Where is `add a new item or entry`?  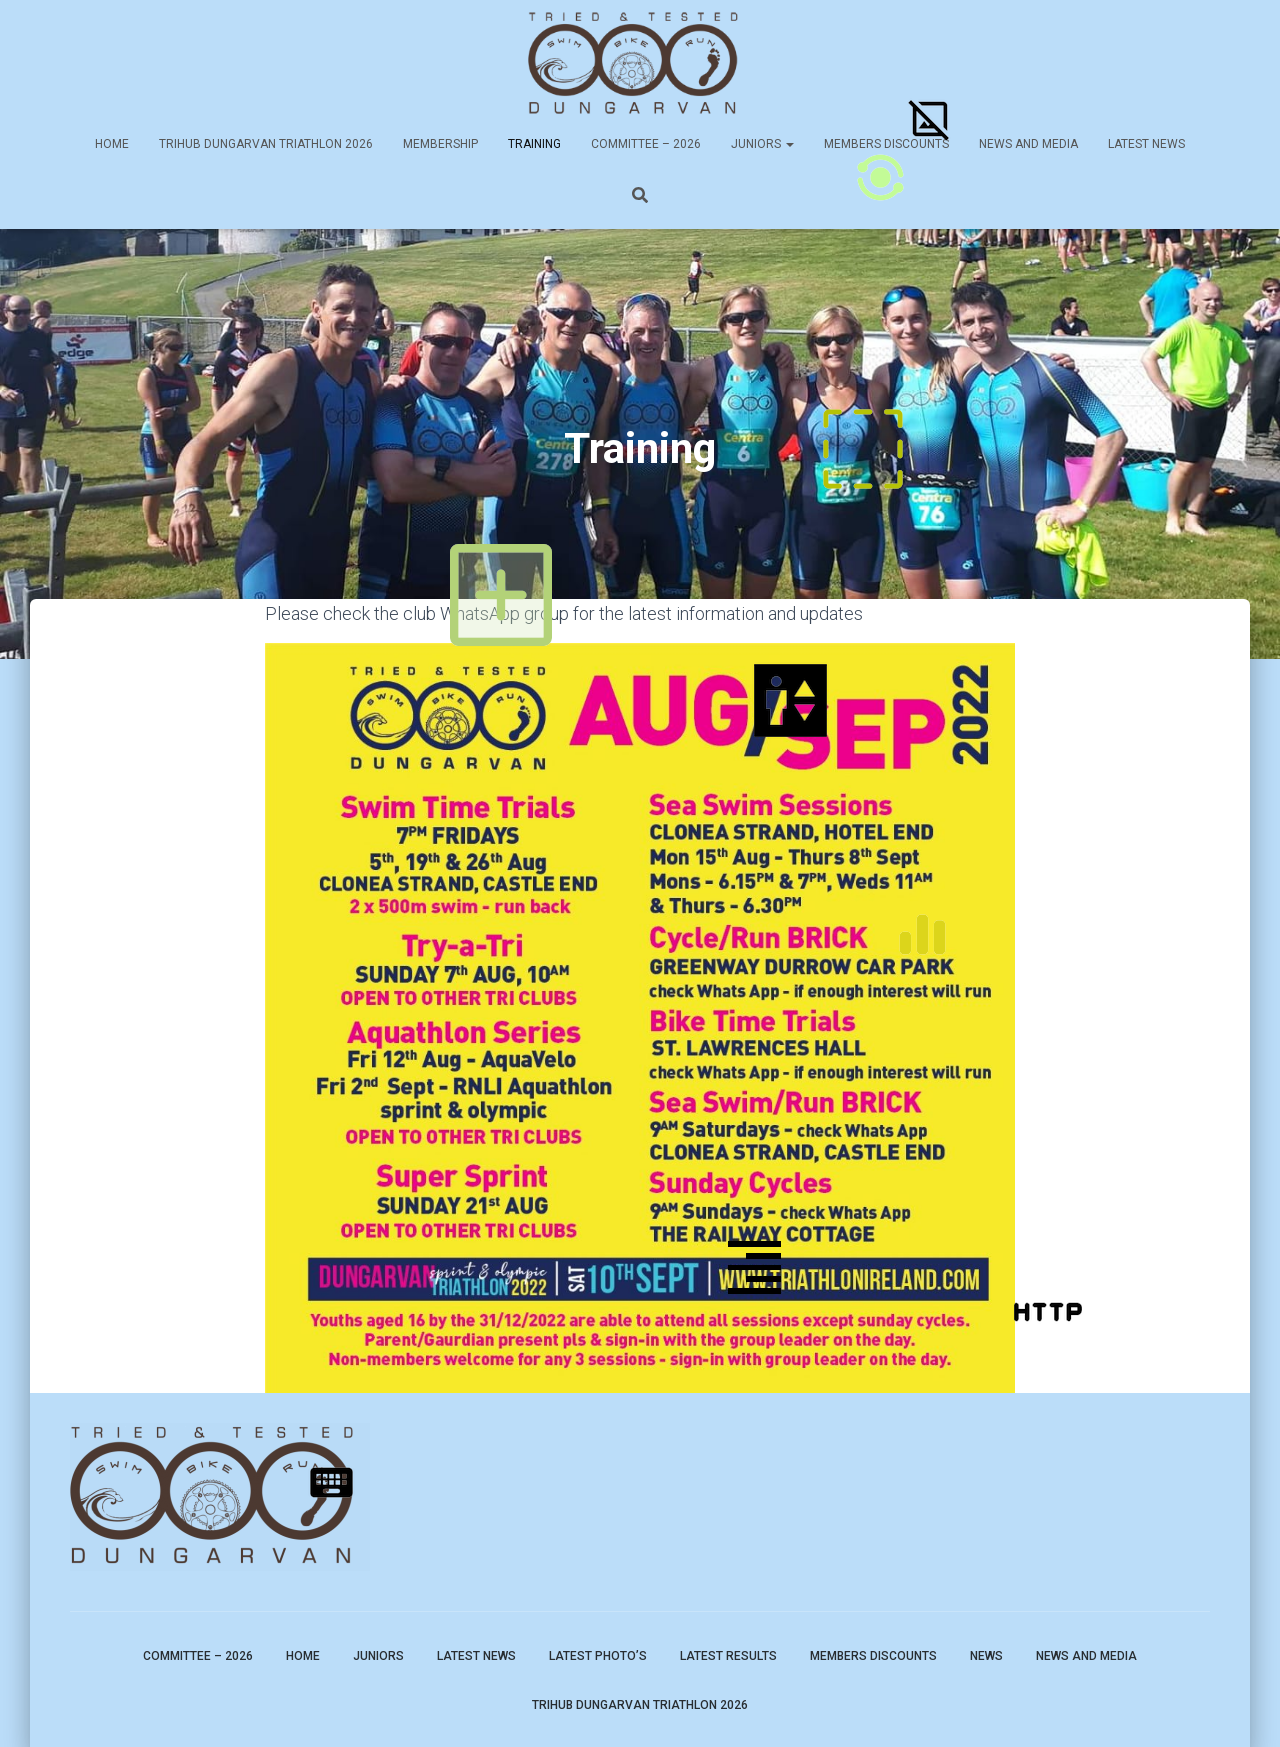
add a new item or entry is located at coordinates (501, 595).